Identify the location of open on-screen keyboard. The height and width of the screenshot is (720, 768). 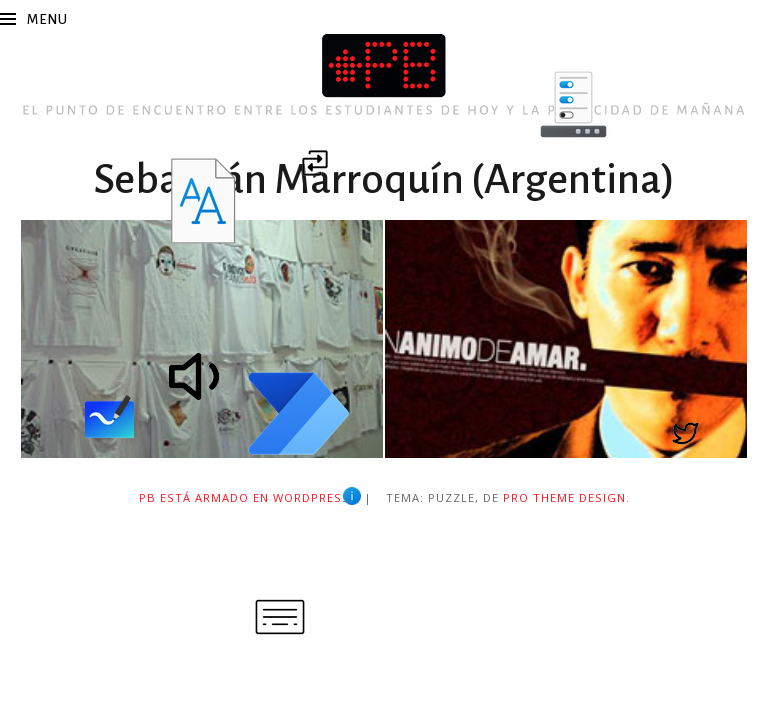
(280, 617).